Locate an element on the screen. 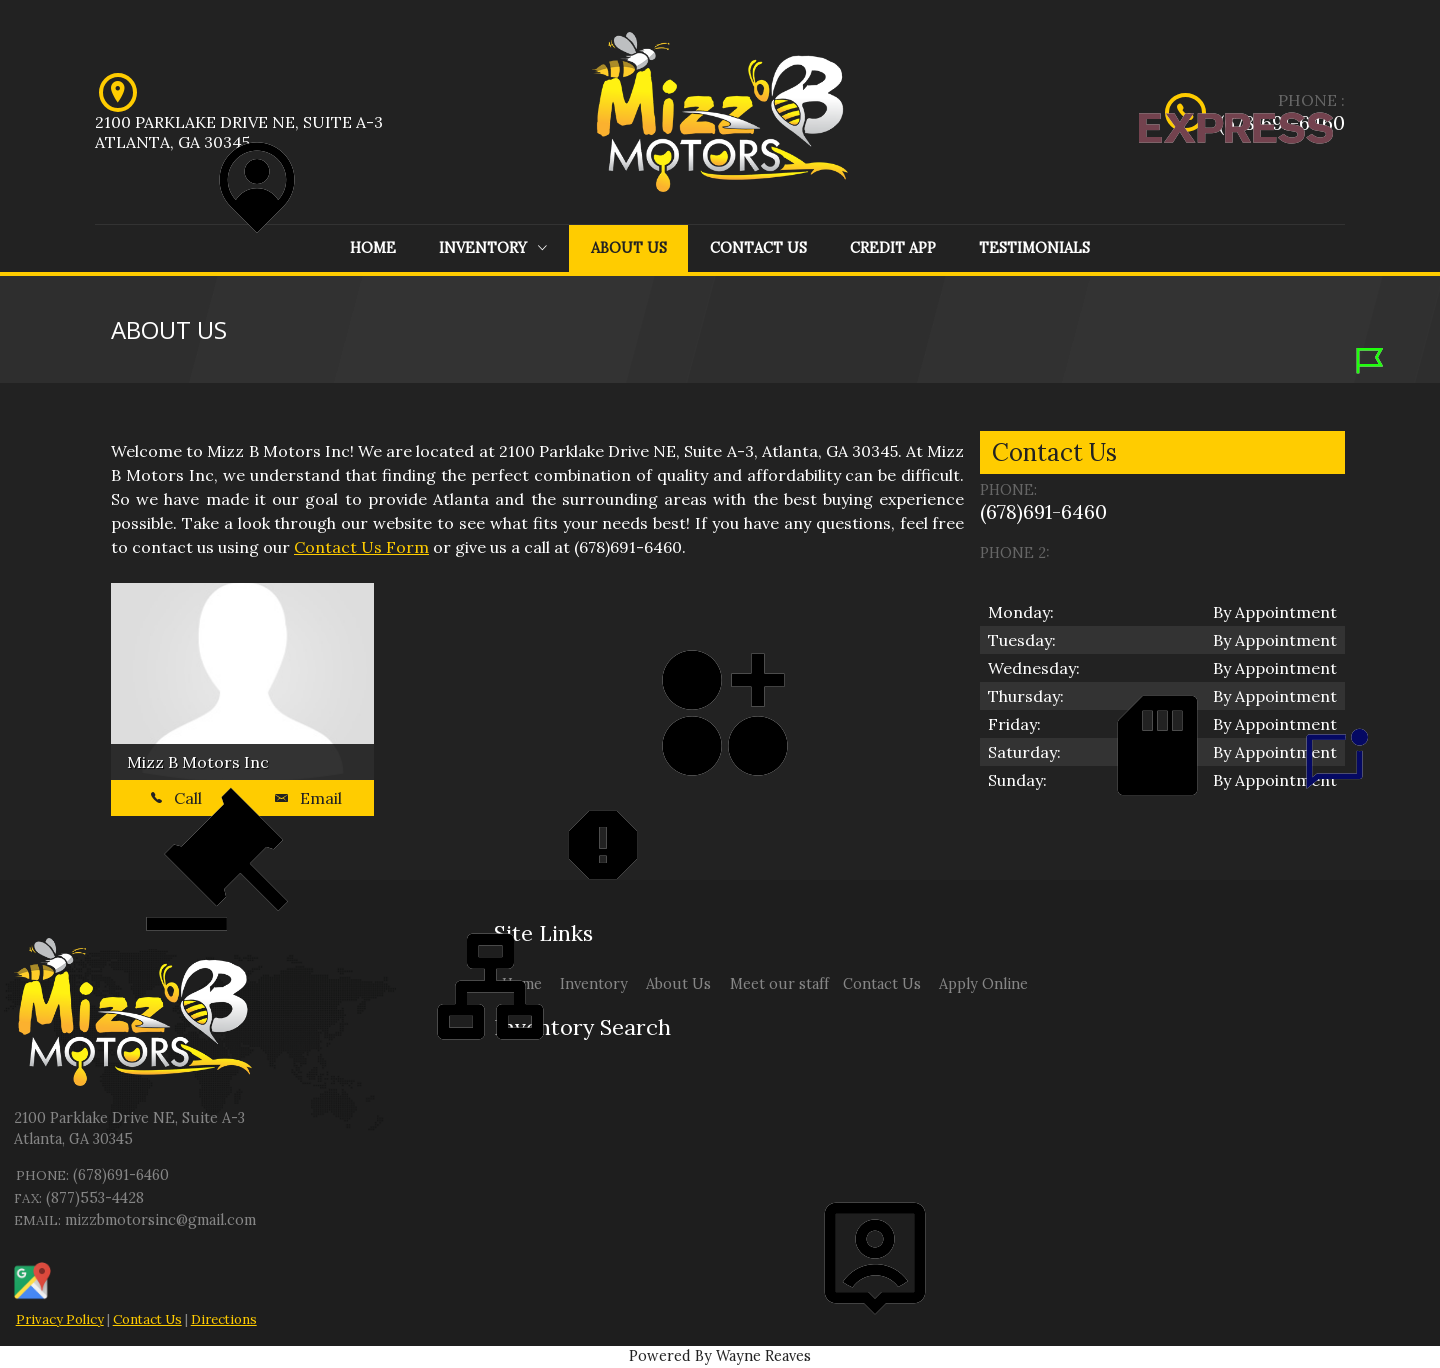  indicates unread messages in chat is located at coordinates (1334, 759).